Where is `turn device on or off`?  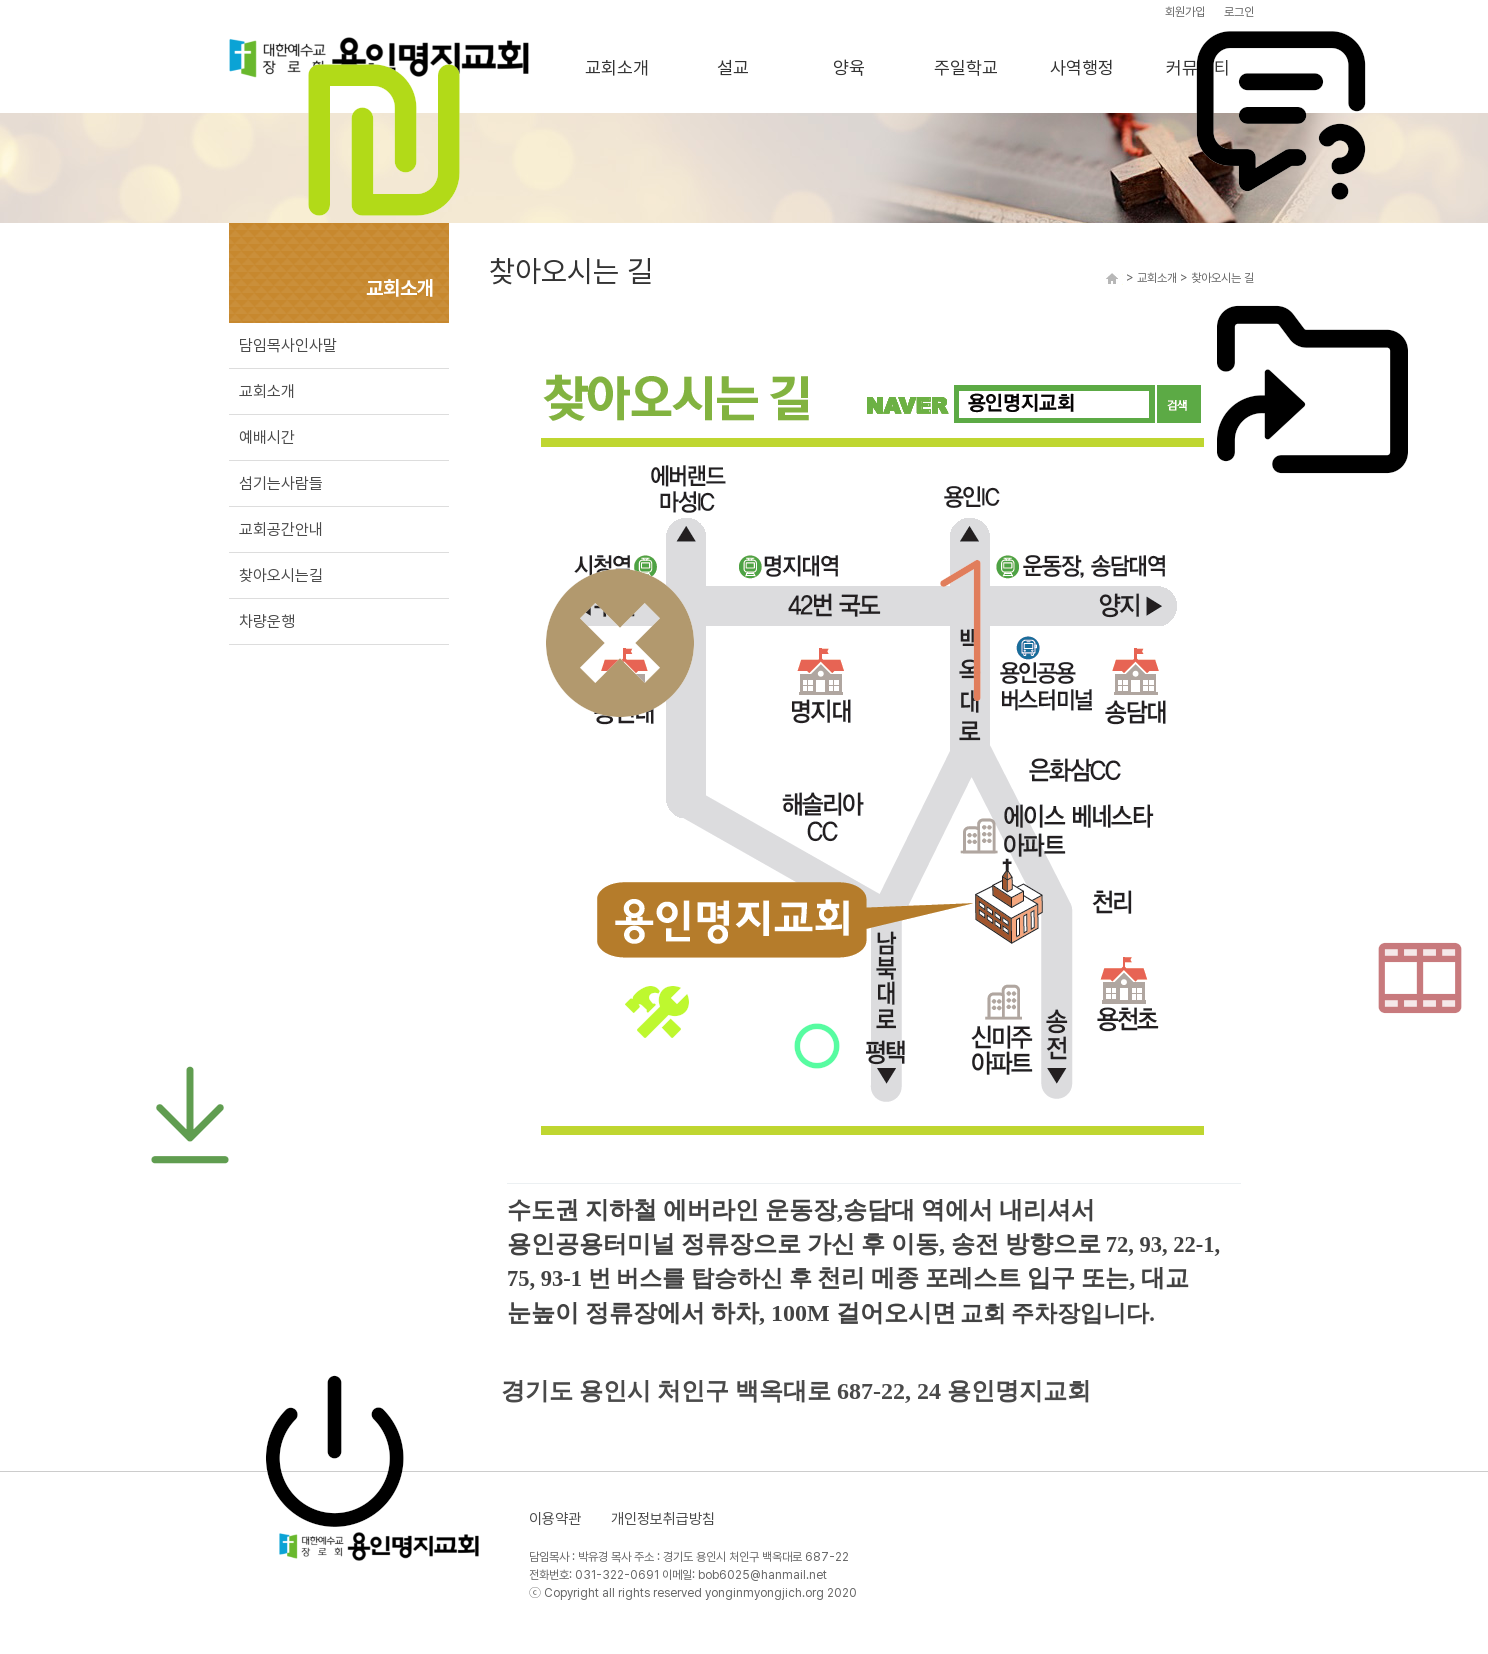 turn device on or off is located at coordinates (334, 1451).